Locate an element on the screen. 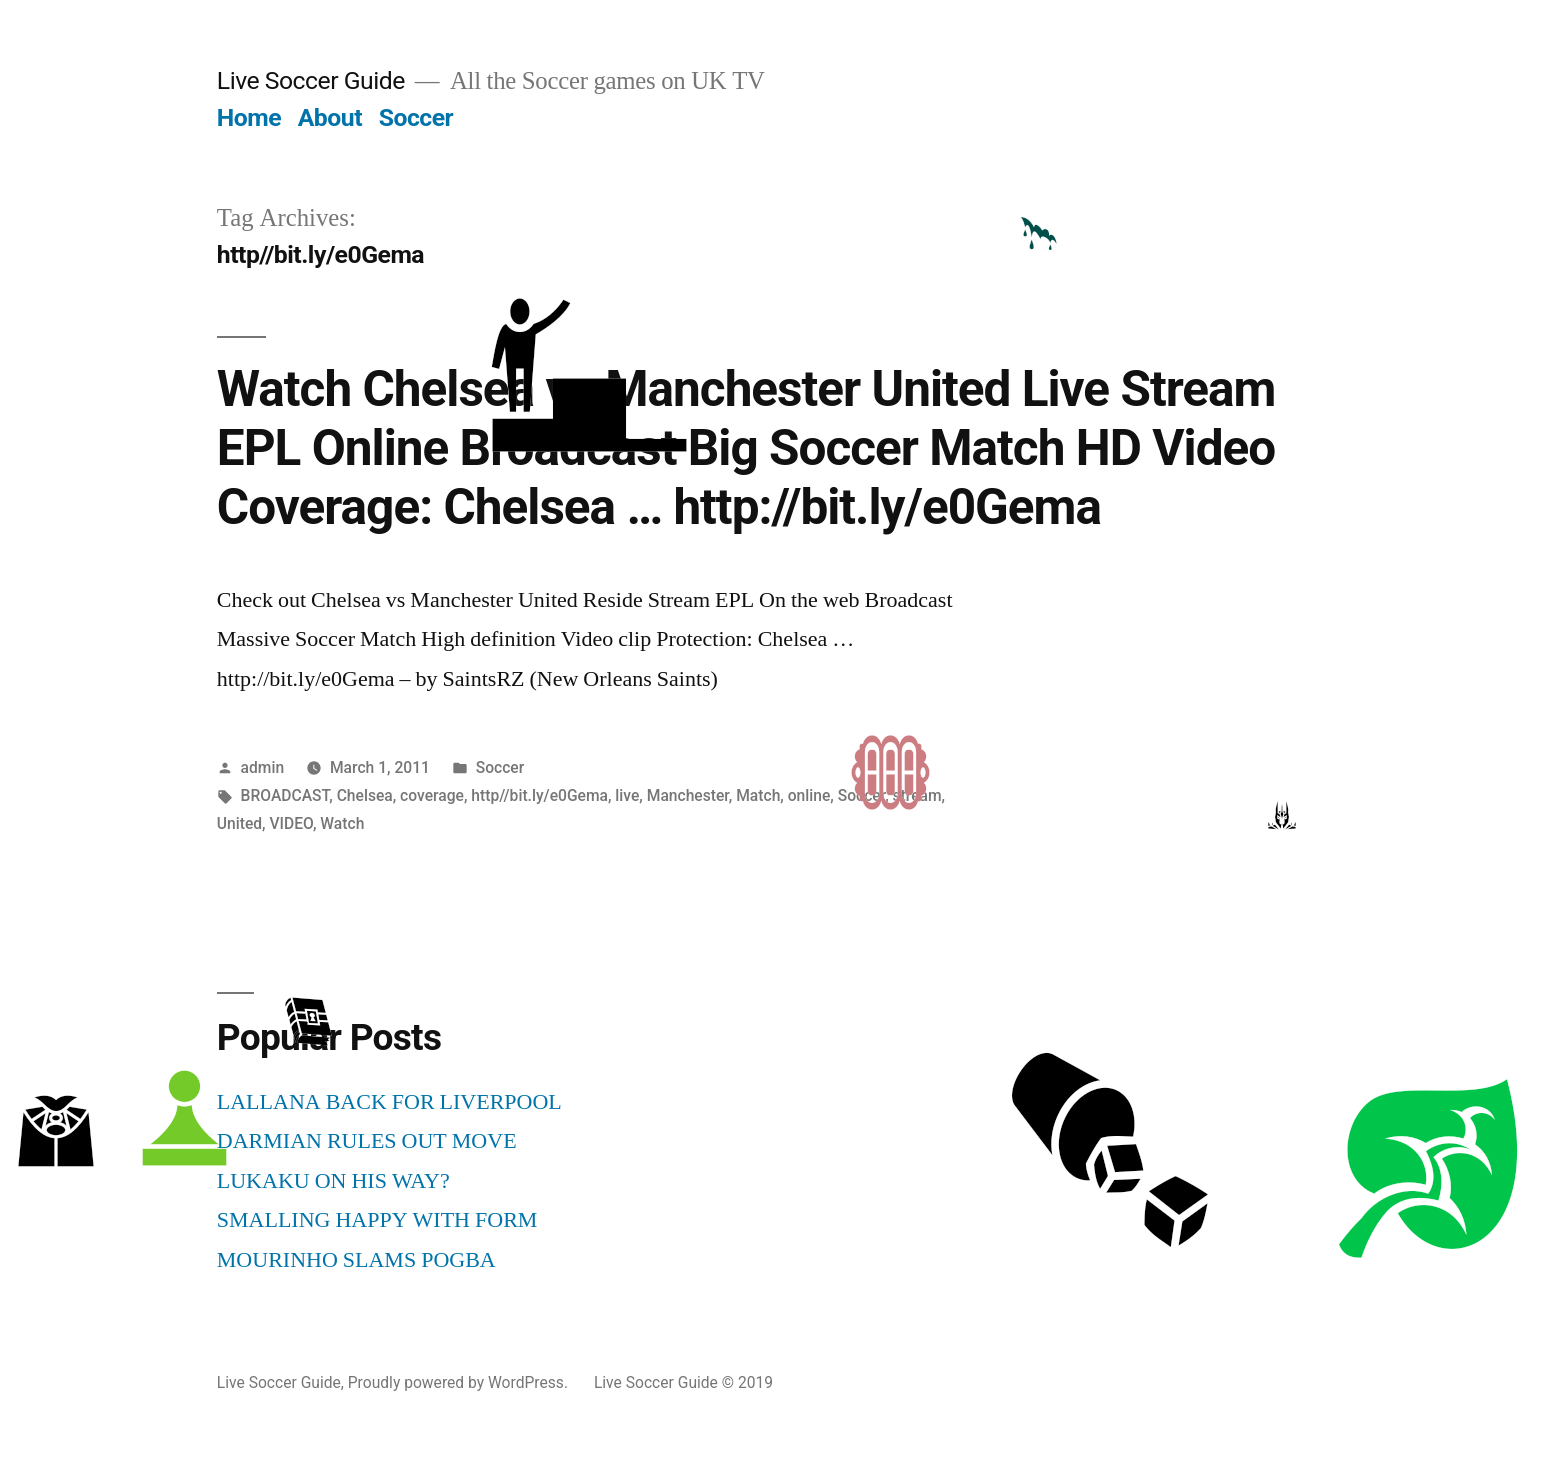 The width and height of the screenshot is (1568, 1463). roll the dice or randomize outcome is located at coordinates (1110, 1150).